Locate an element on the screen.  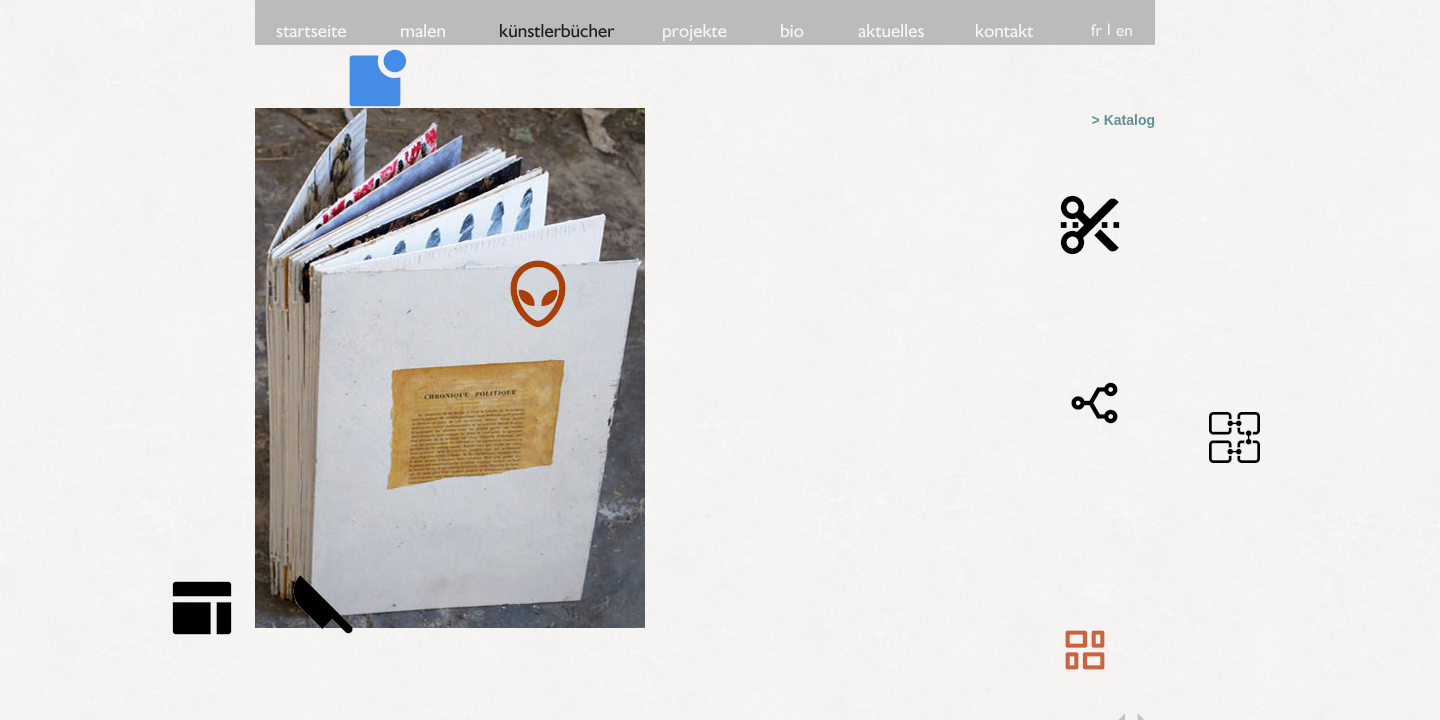
kitchen or cooking-related feature is located at coordinates (322, 605).